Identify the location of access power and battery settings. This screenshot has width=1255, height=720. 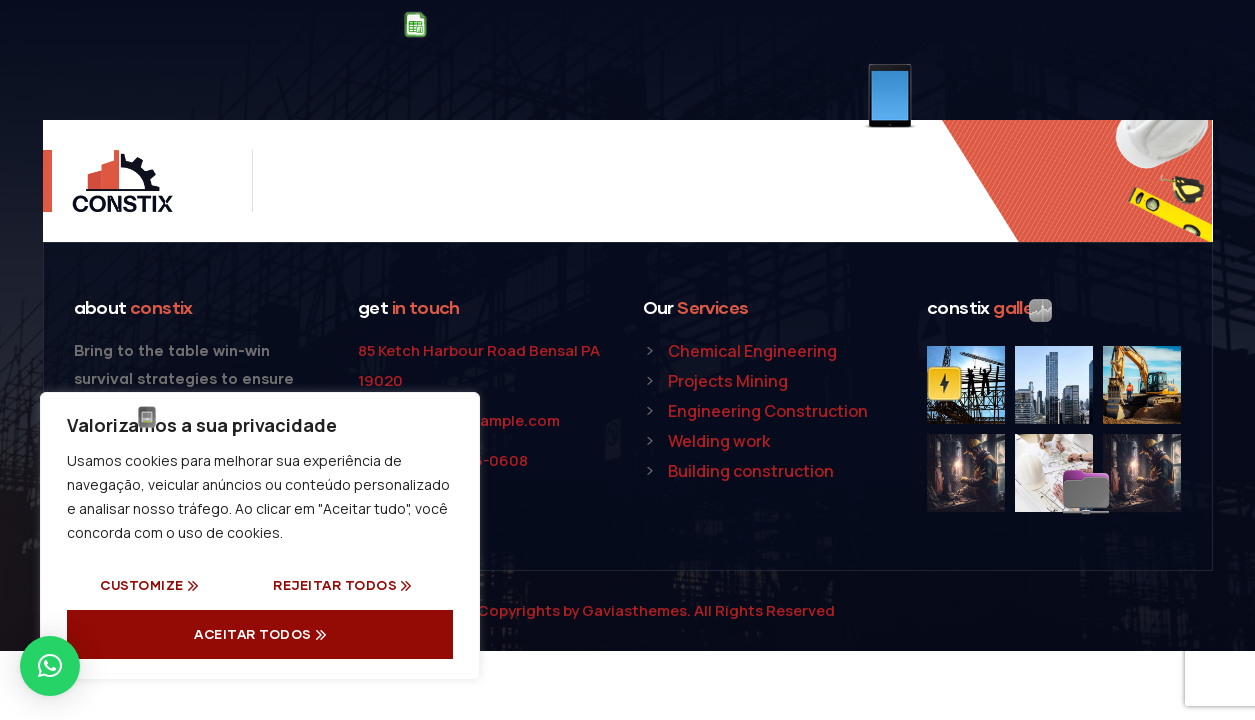
(944, 383).